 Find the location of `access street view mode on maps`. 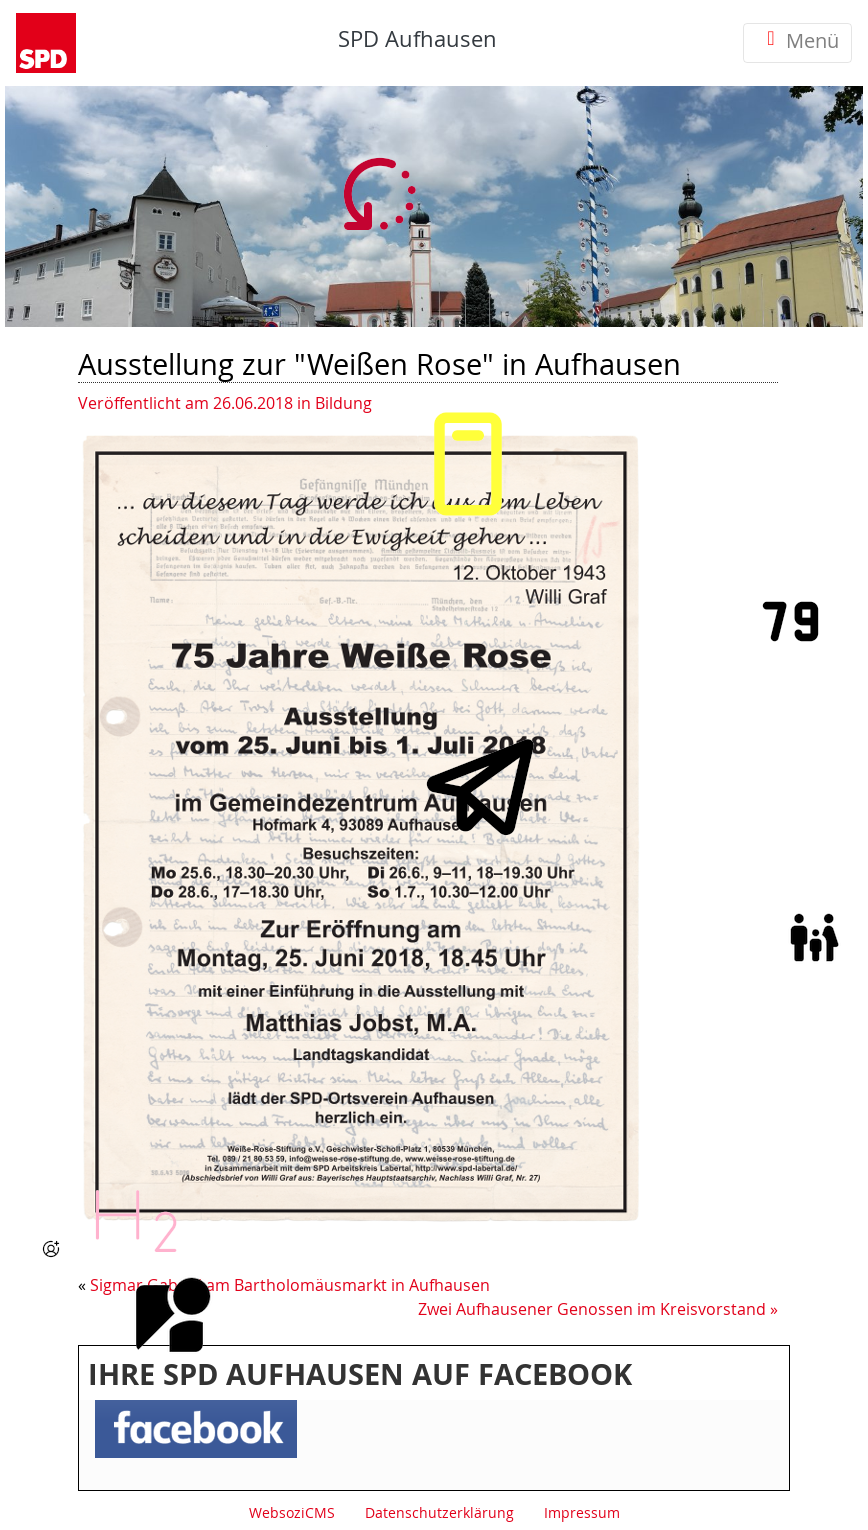

access street view mode on maps is located at coordinates (169, 1318).